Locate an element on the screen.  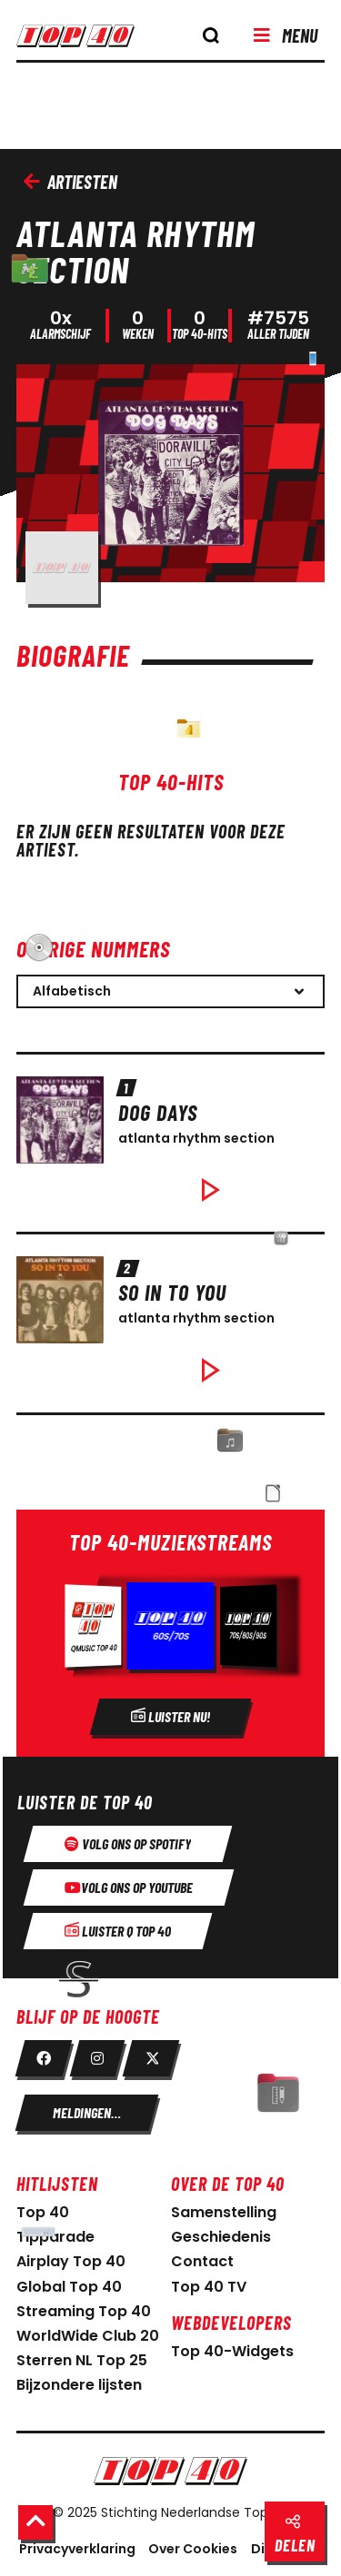
open libreoffice start center is located at coordinates (273, 1493).